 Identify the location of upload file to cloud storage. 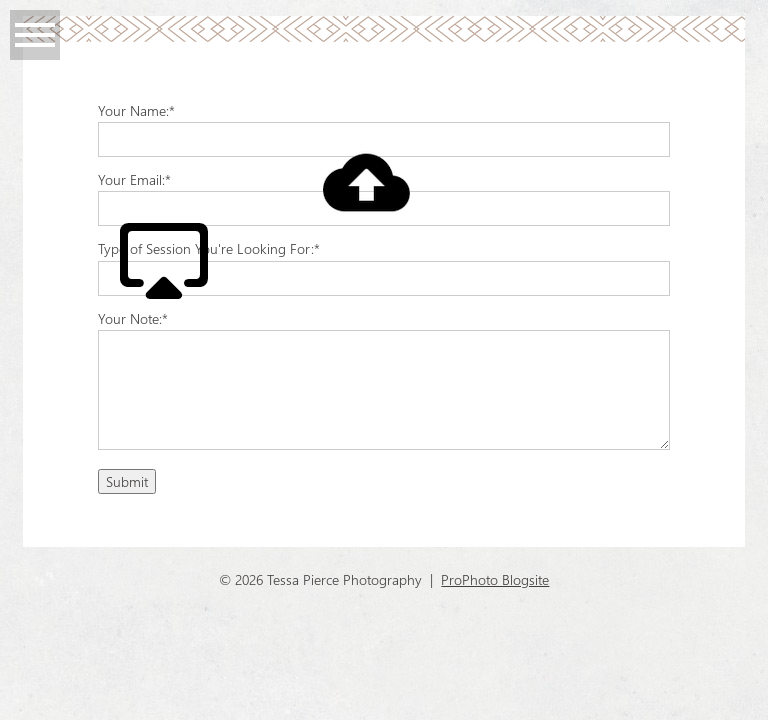
(366, 182).